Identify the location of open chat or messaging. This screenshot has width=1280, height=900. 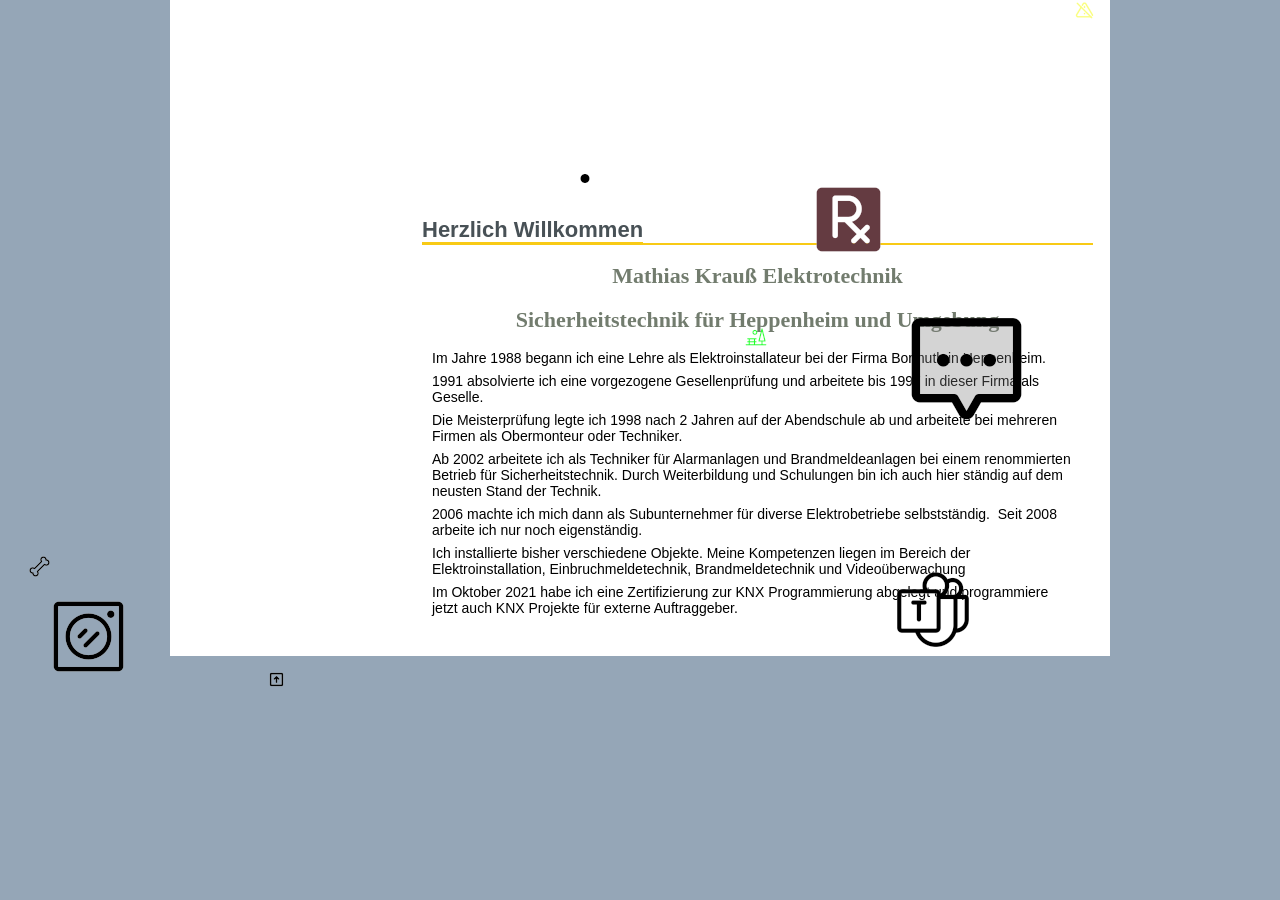
(966, 364).